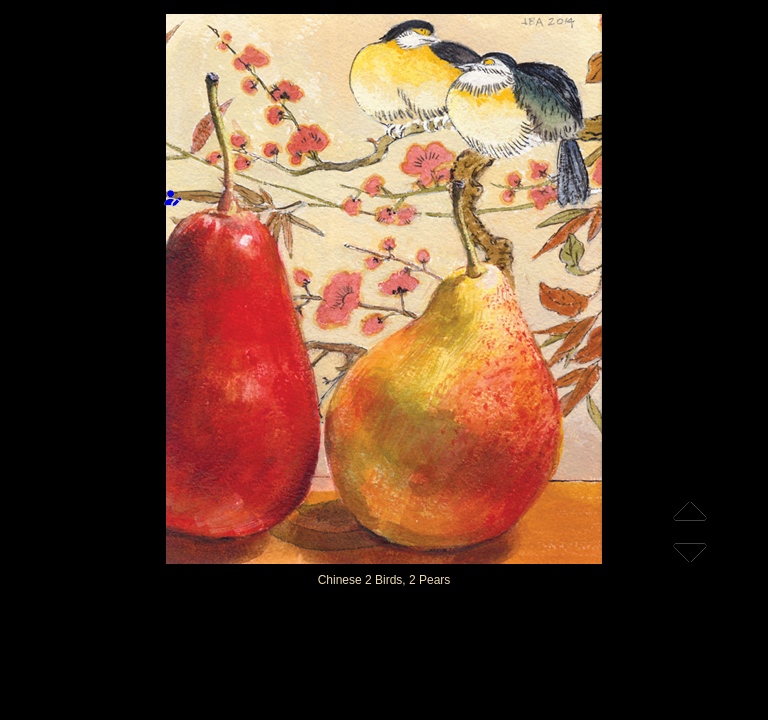 The height and width of the screenshot is (720, 768). I want to click on edit user profile, so click(172, 197).